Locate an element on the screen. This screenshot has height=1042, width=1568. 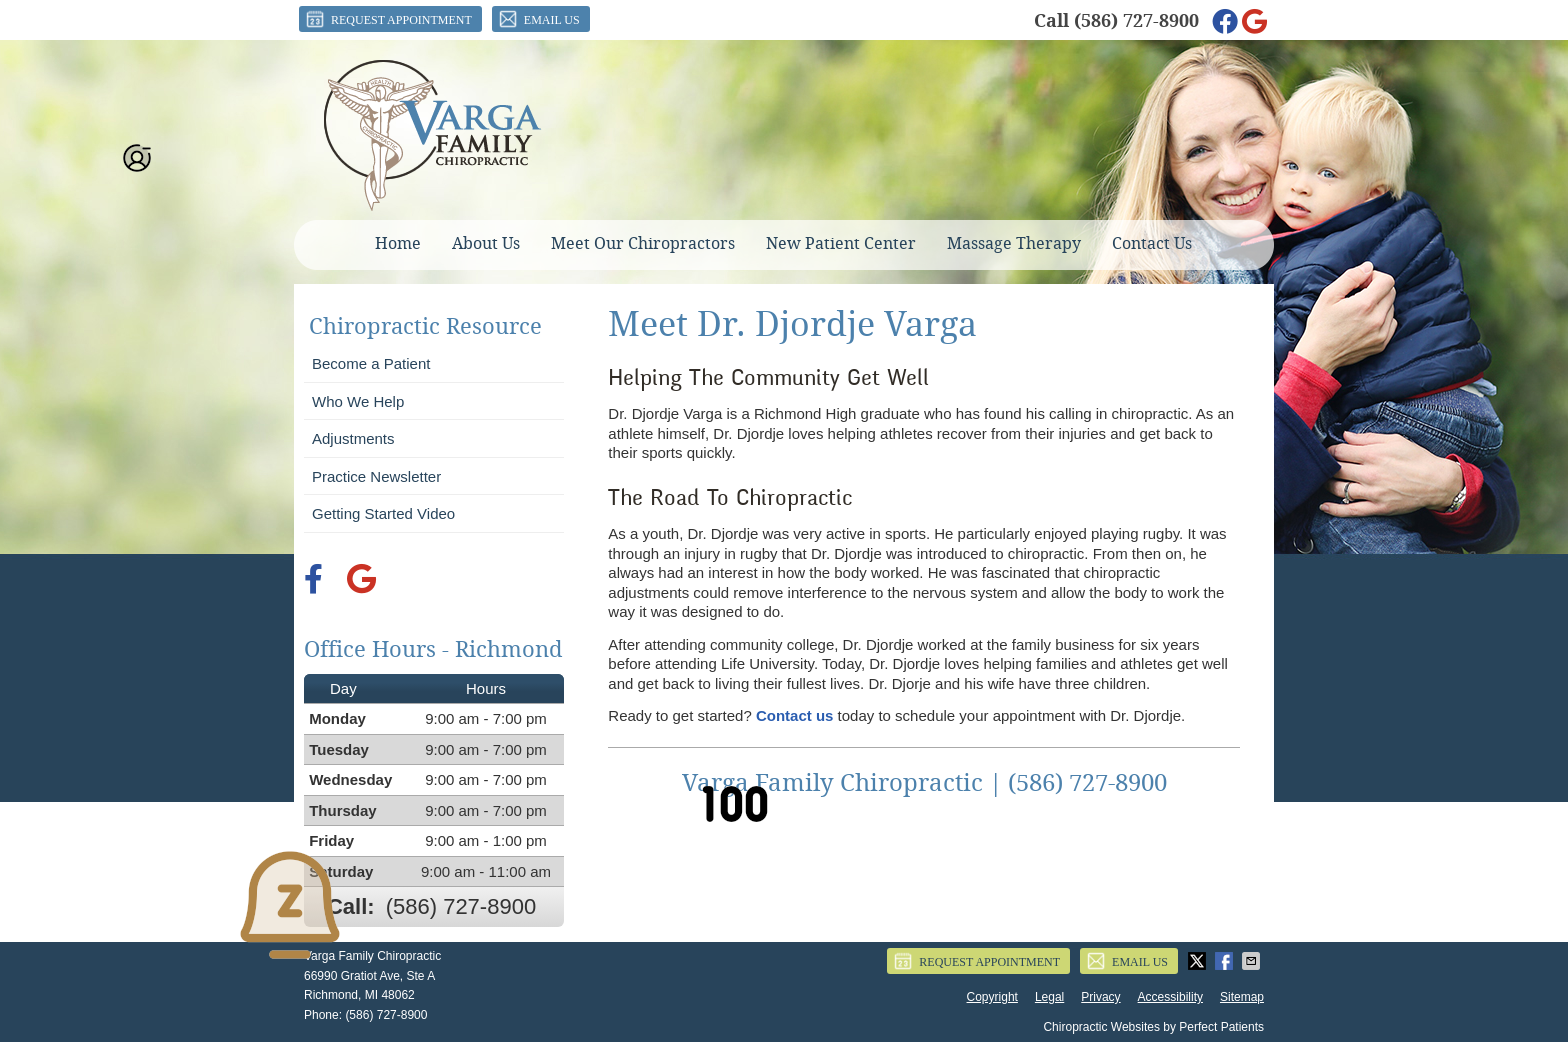
indicates a perfect score or 100% completion is located at coordinates (735, 804).